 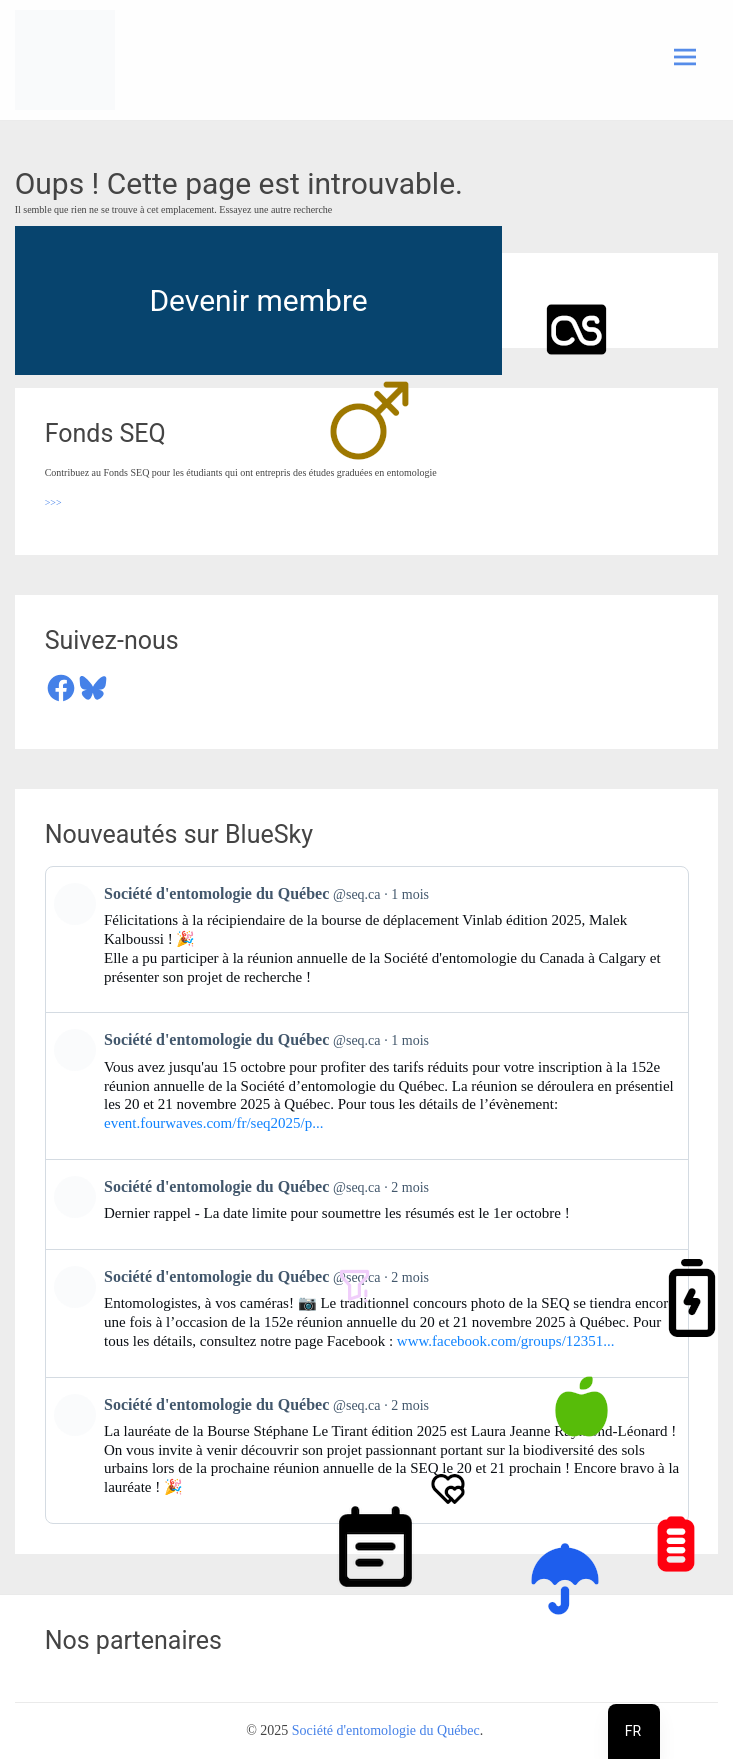 I want to click on view liked or favorited items, so click(x=448, y=1489).